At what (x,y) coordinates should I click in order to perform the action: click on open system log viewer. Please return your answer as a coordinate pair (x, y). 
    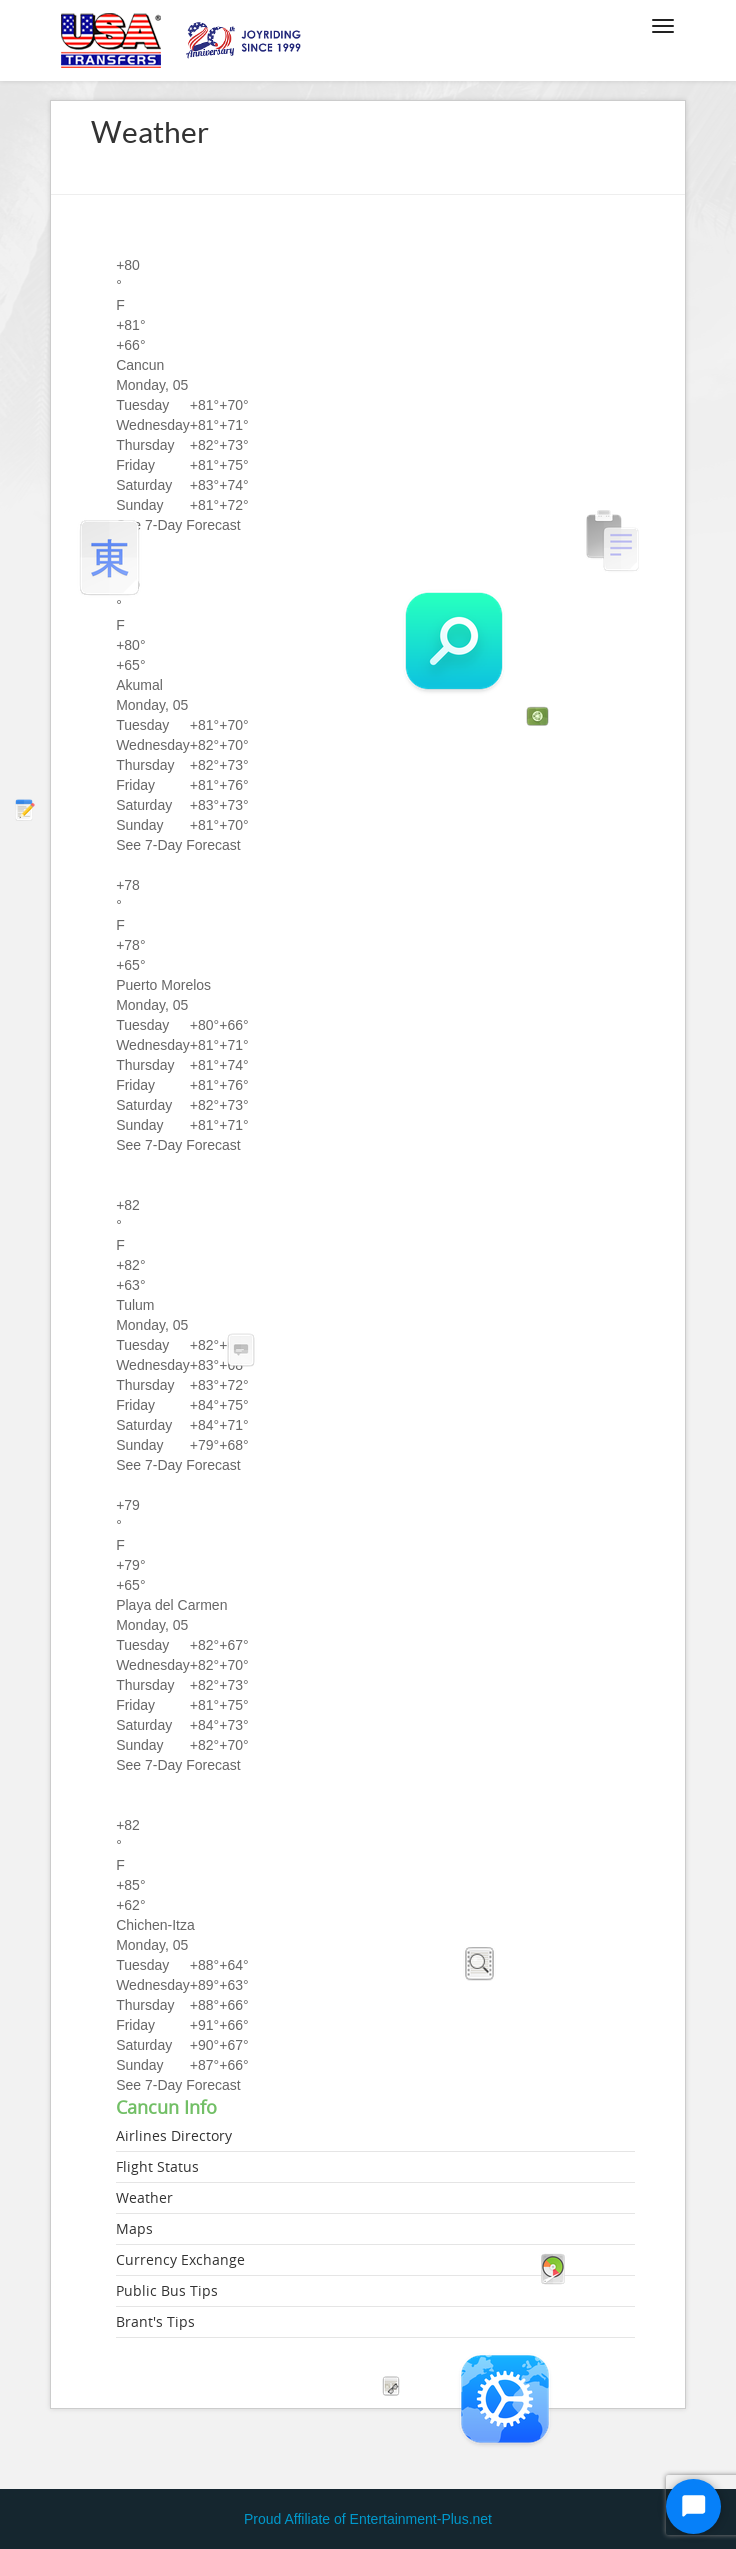
    Looking at the image, I should click on (454, 641).